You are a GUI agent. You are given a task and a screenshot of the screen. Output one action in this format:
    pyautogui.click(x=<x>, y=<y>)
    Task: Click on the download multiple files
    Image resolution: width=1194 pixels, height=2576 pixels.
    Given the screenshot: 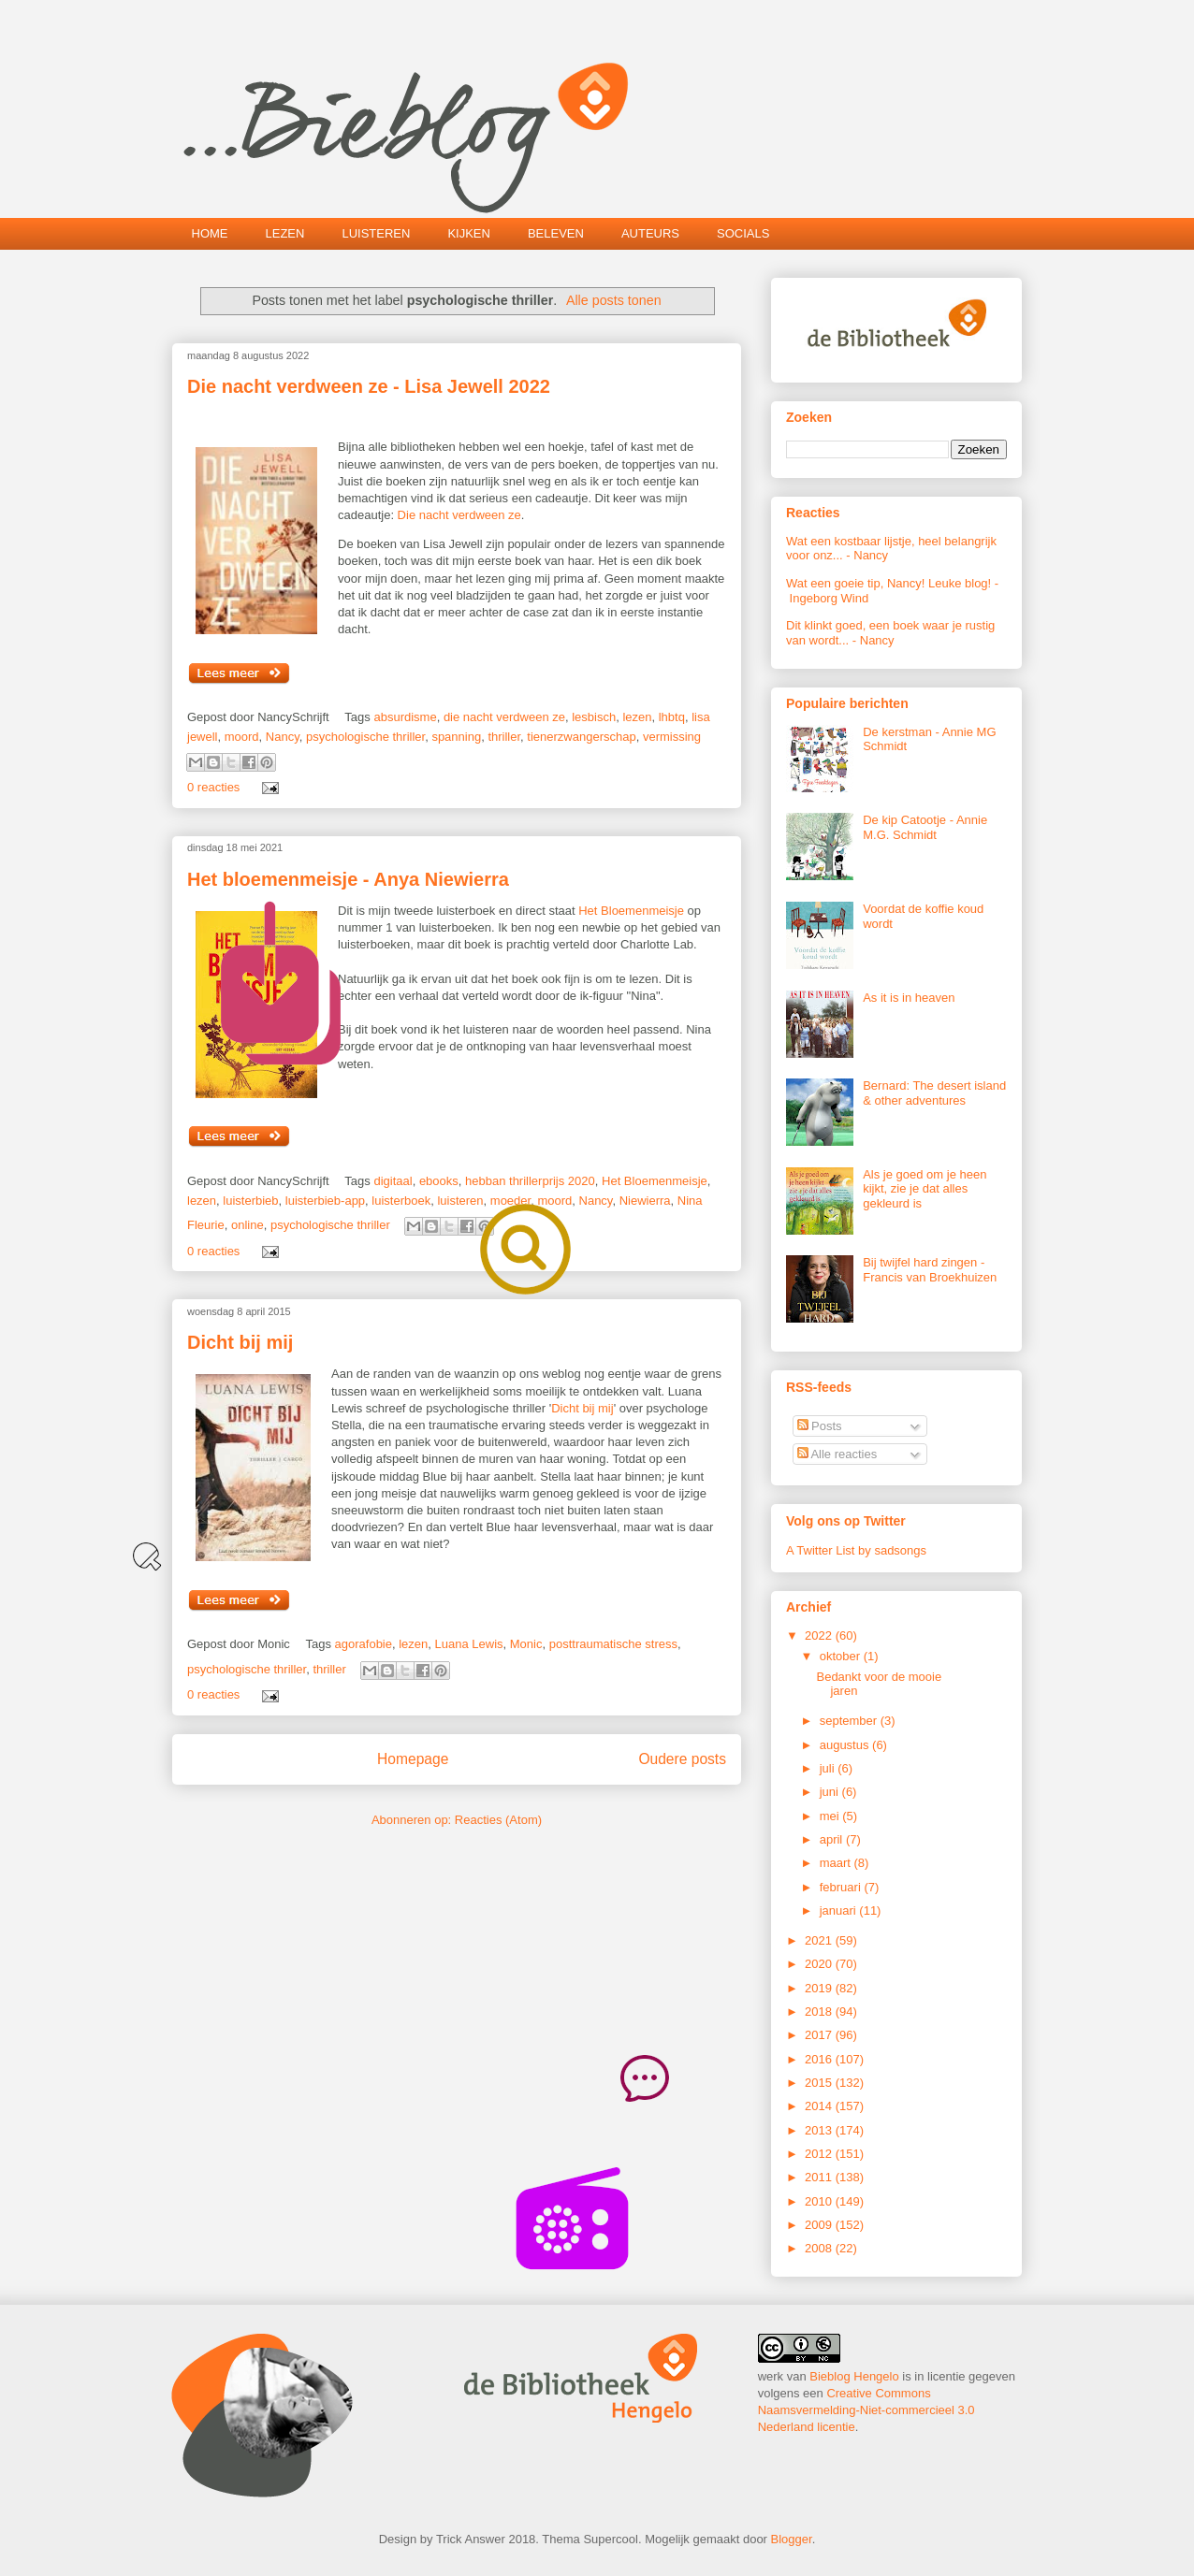 What is the action you would take?
    pyautogui.click(x=281, y=983)
    